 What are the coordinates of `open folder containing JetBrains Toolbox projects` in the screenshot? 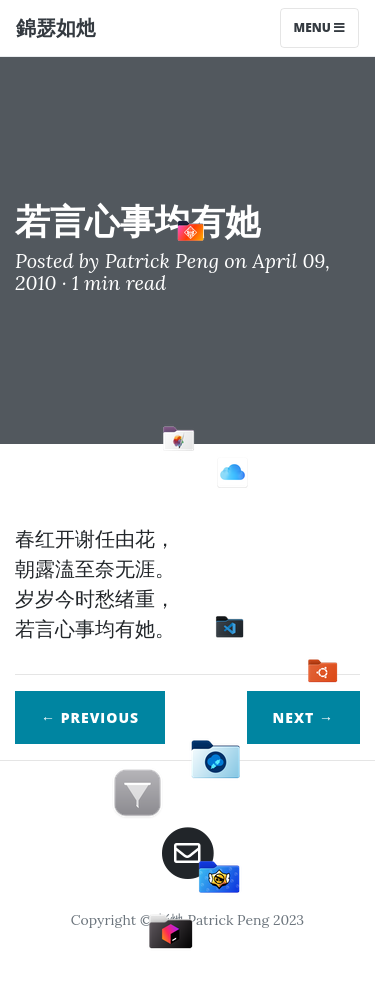 It's located at (170, 932).